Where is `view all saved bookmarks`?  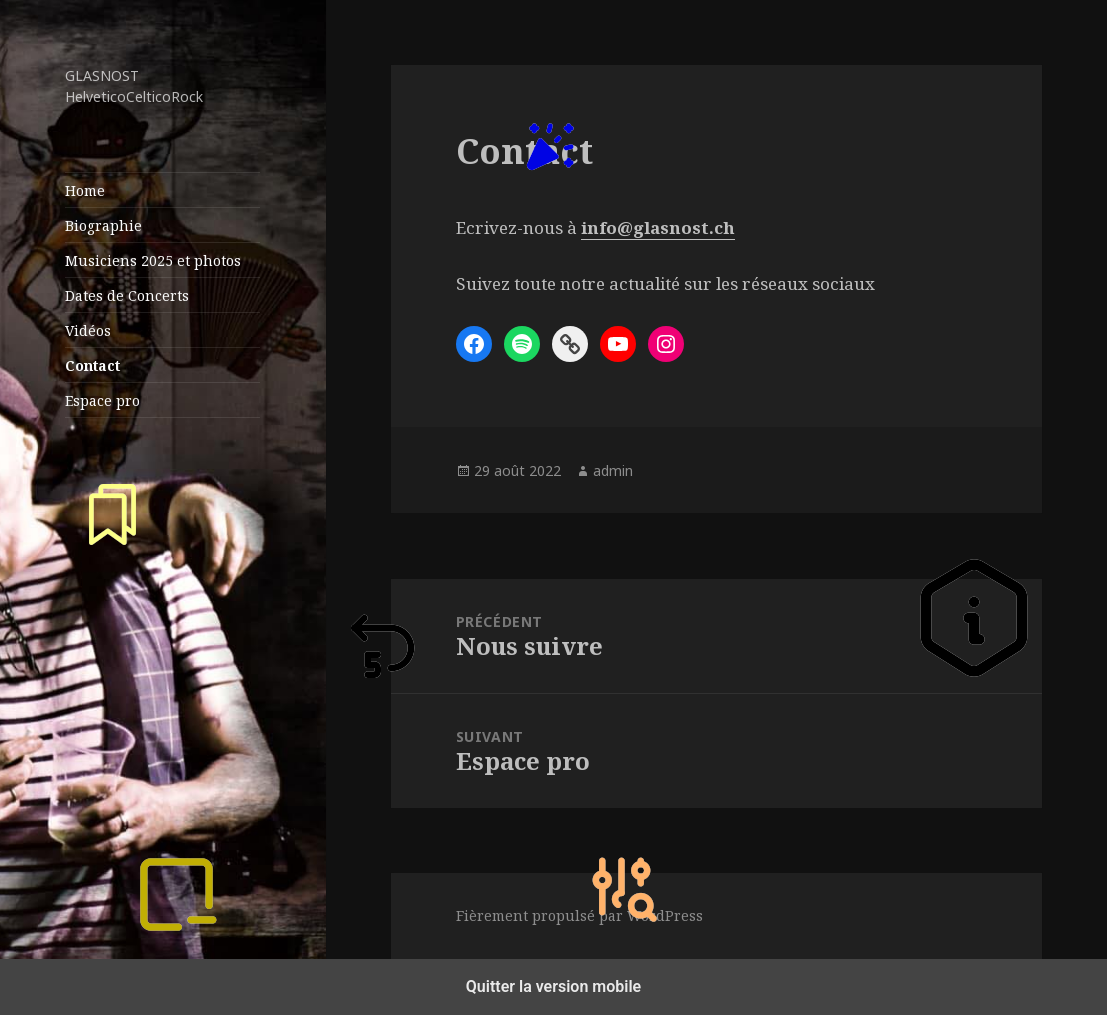
view all saved bookmarks is located at coordinates (112, 514).